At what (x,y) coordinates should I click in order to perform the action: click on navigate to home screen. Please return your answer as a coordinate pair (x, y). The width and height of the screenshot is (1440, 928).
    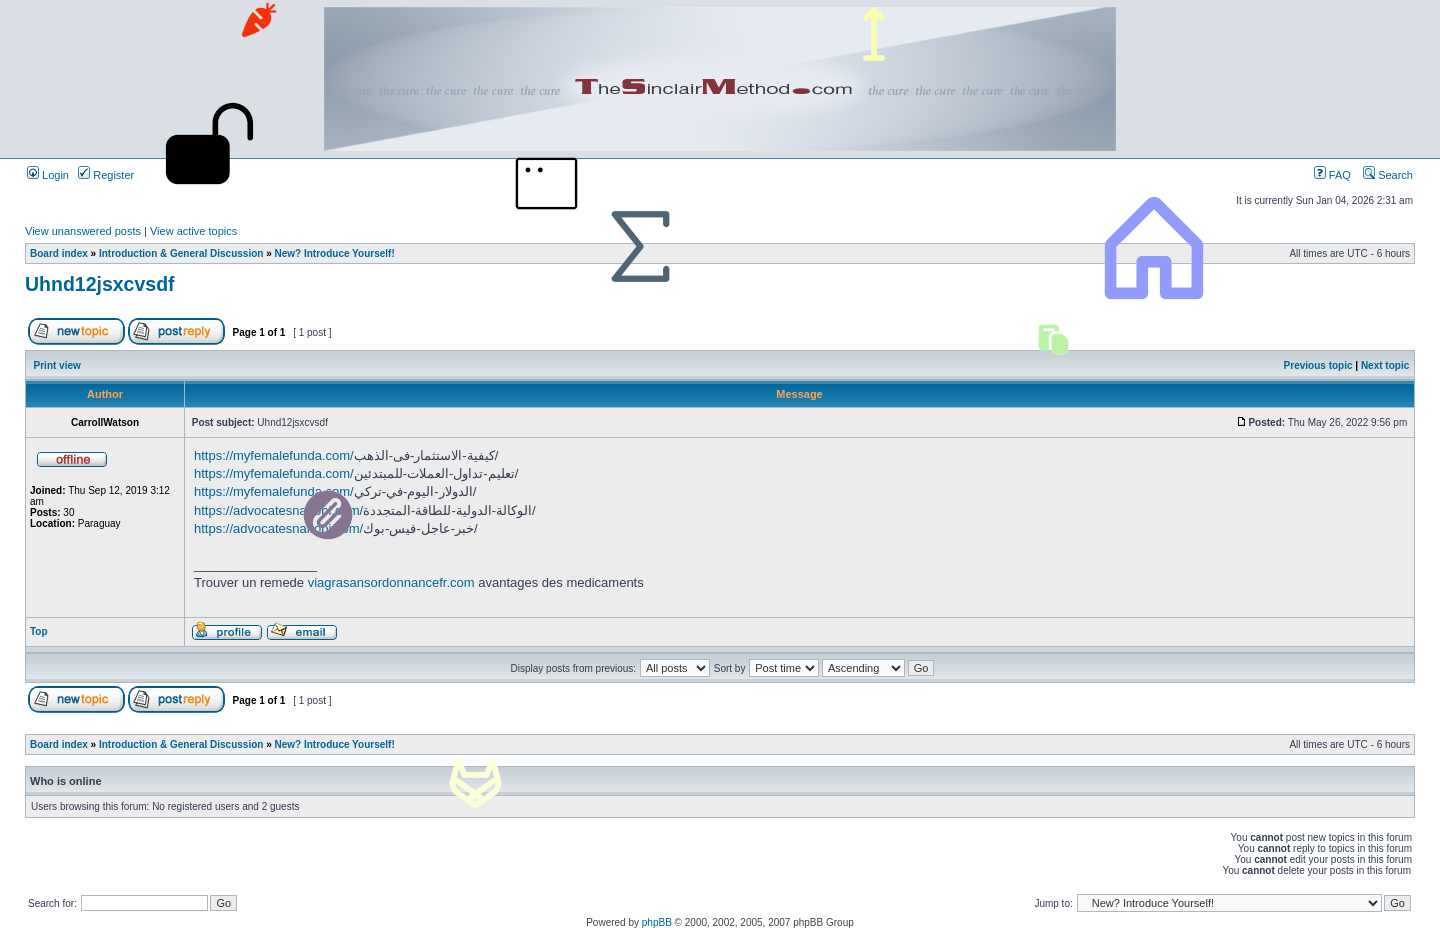
    Looking at the image, I should click on (1154, 250).